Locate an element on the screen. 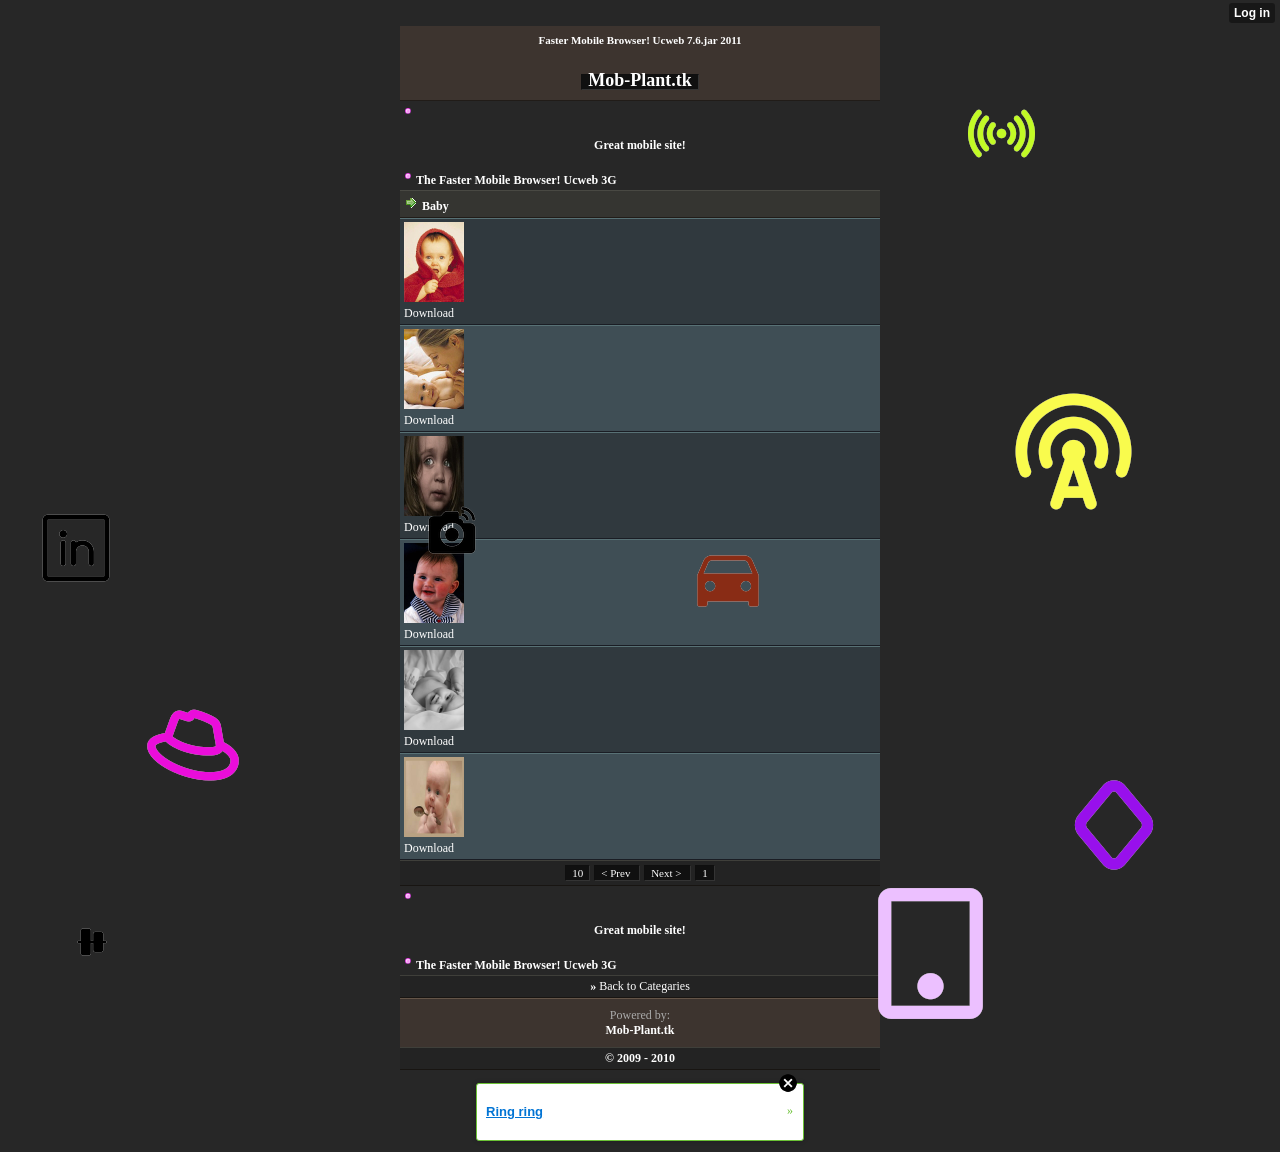  access vehicle or car-related settings is located at coordinates (728, 581).